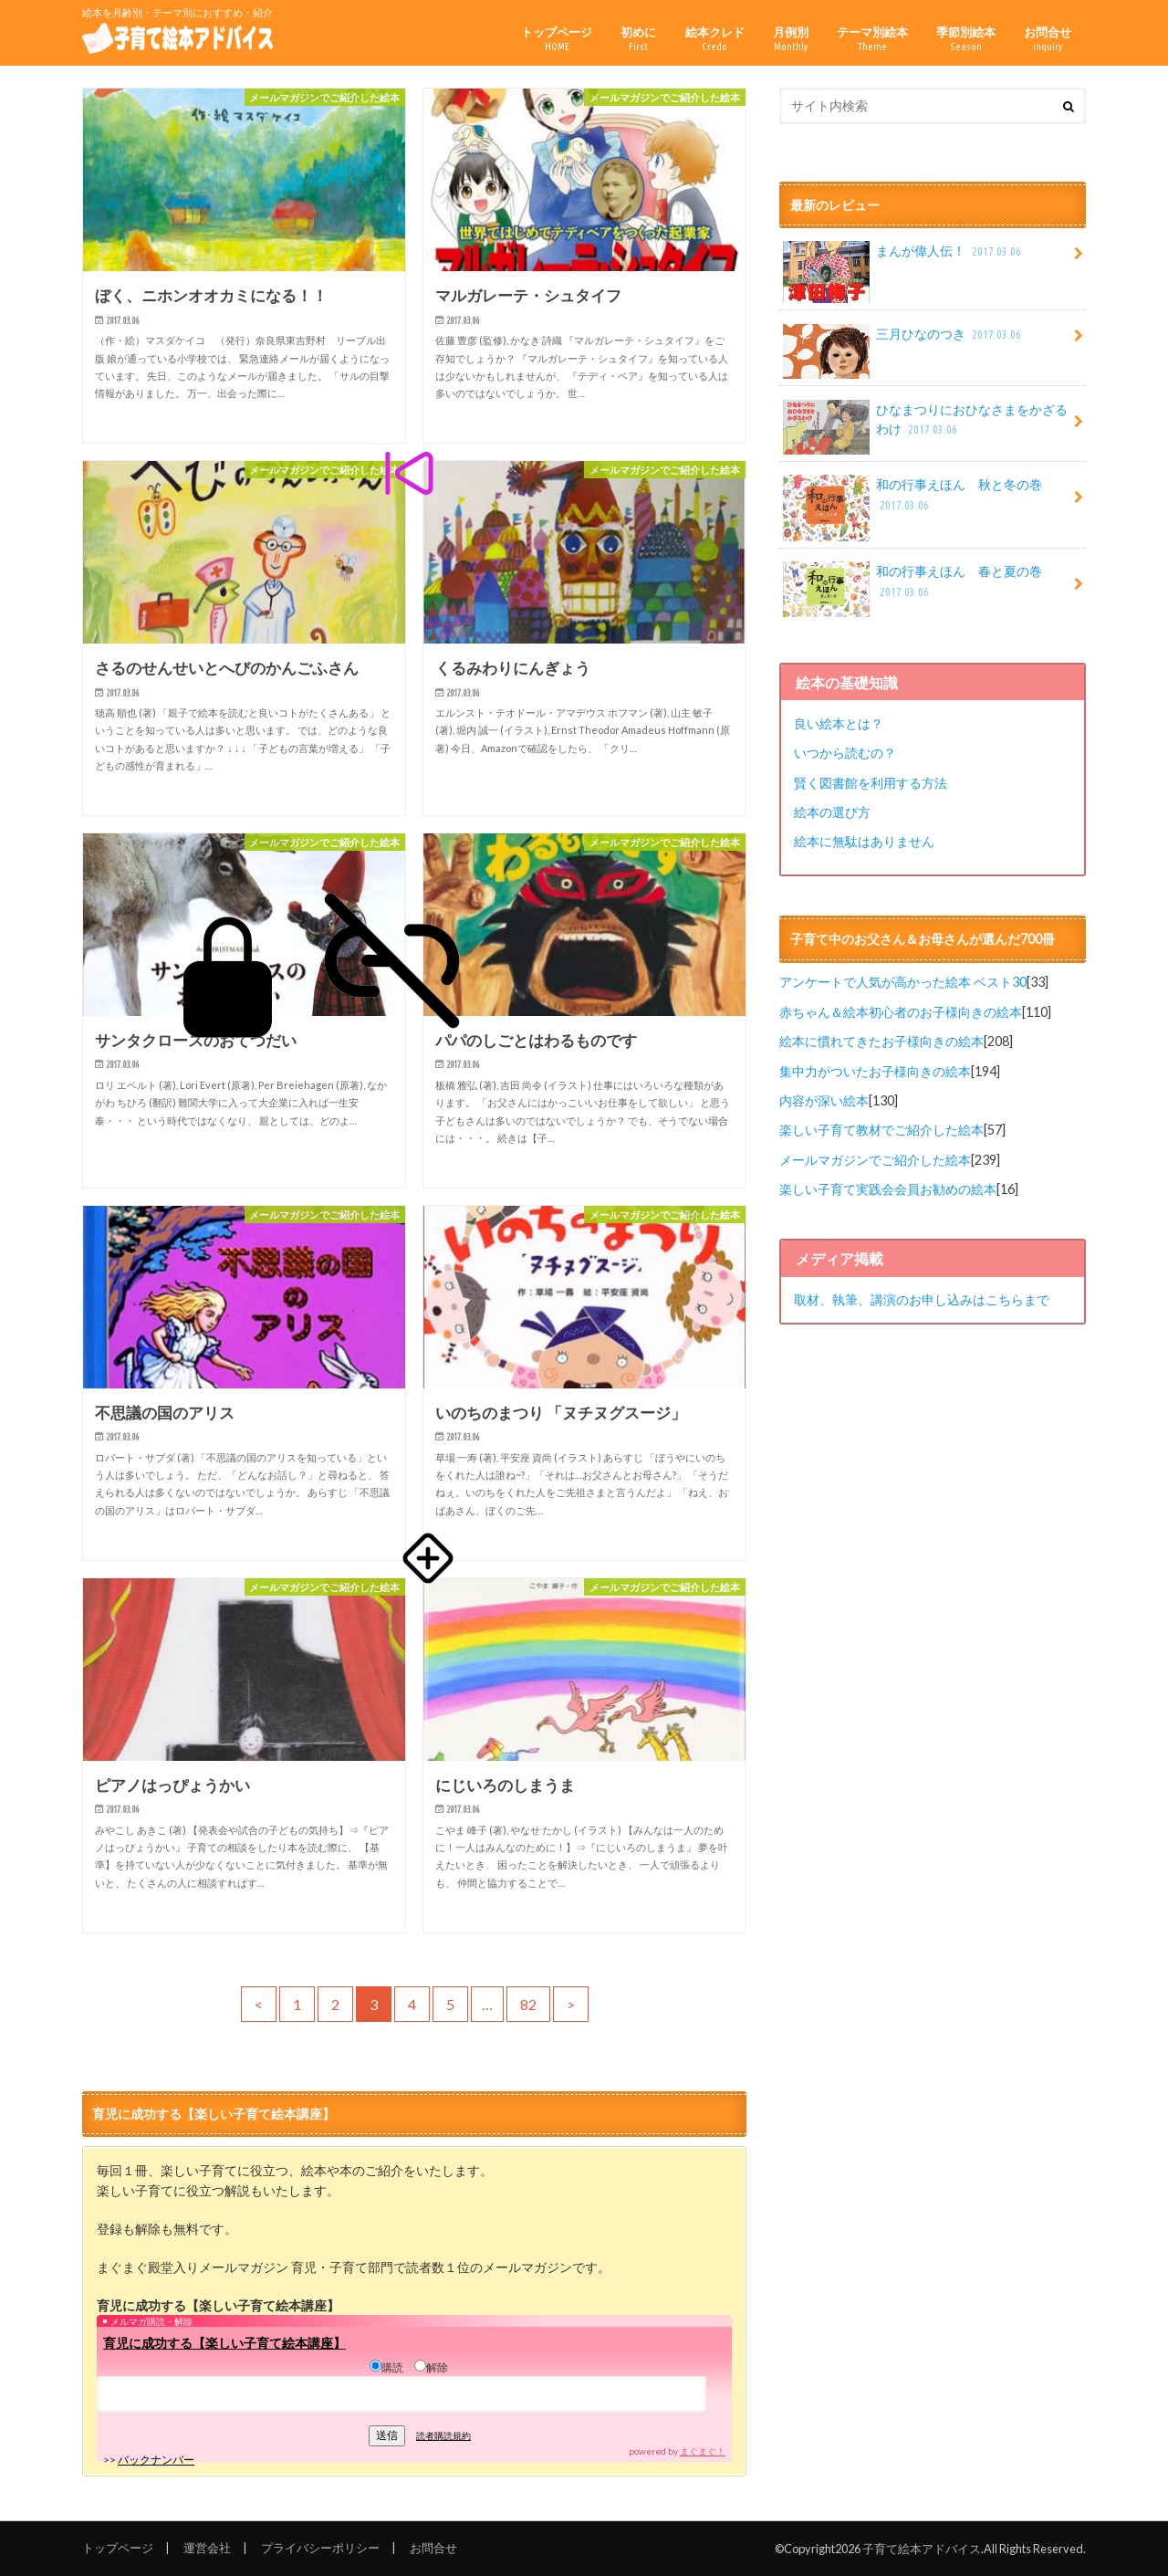 The height and width of the screenshot is (2576, 1168). Describe the element at coordinates (428, 1558) in the screenshot. I see `add to favorites or premium collection` at that location.